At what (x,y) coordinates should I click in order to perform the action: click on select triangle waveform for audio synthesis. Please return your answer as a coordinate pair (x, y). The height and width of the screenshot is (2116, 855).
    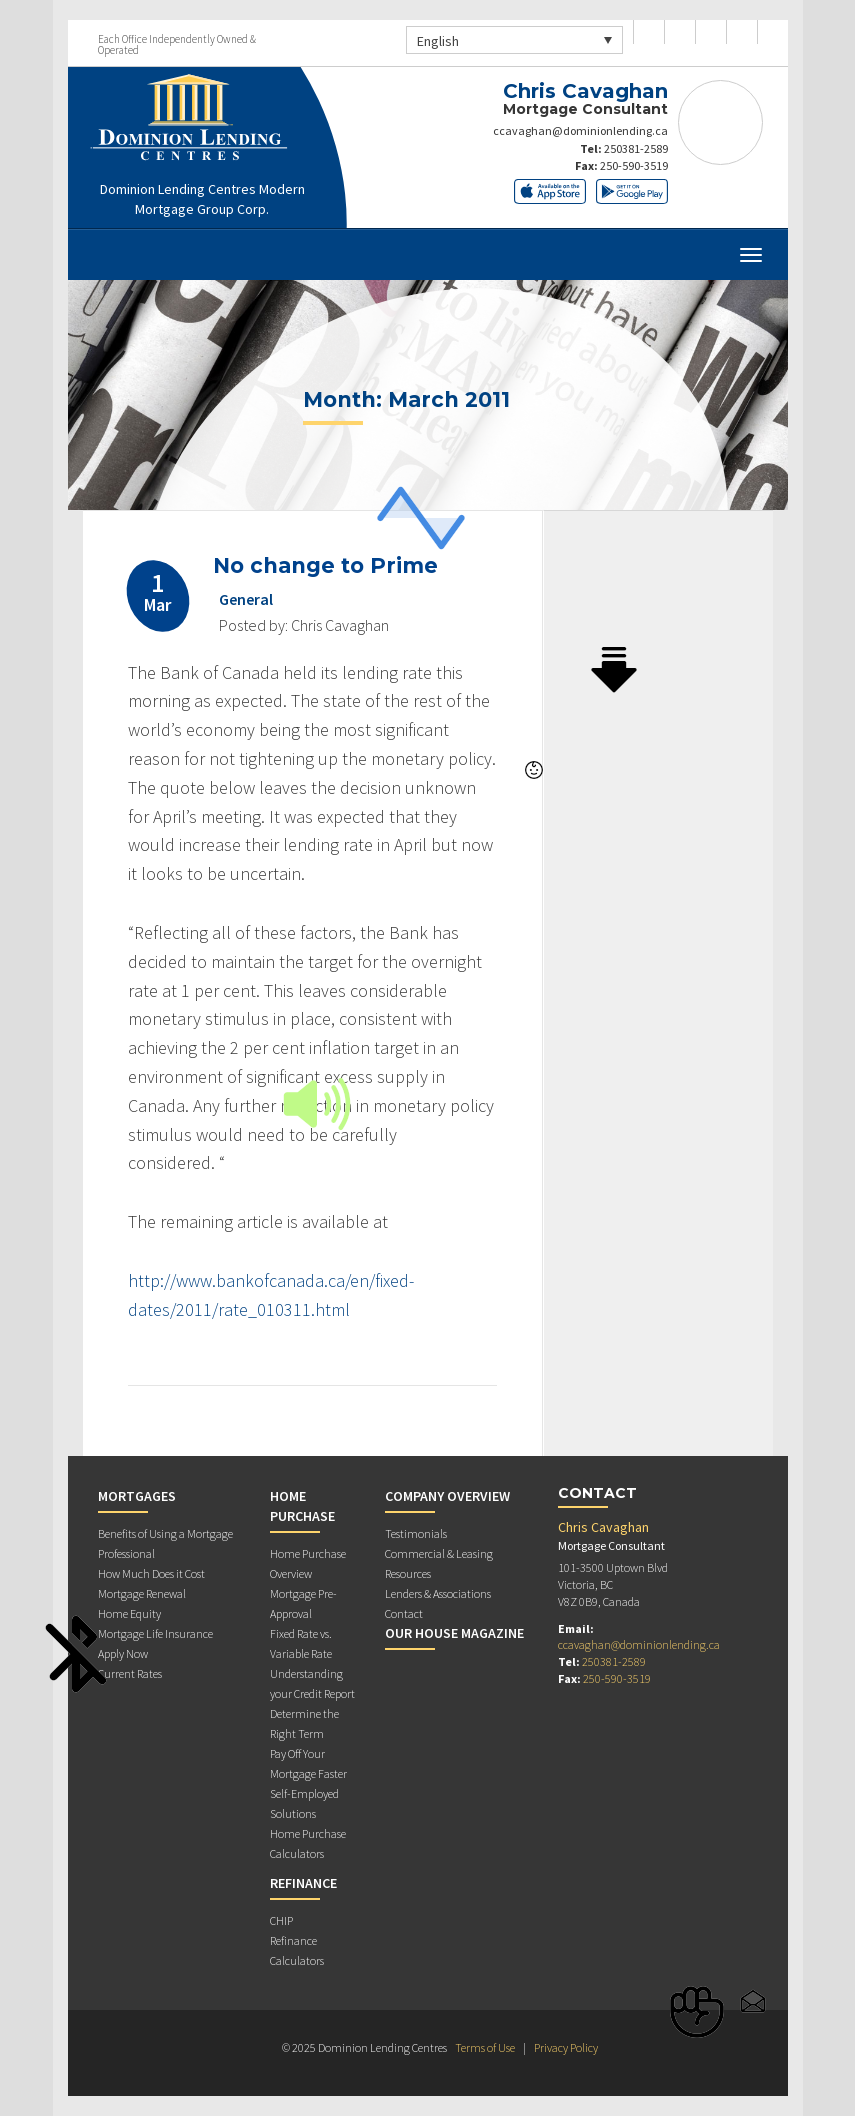
    Looking at the image, I should click on (421, 518).